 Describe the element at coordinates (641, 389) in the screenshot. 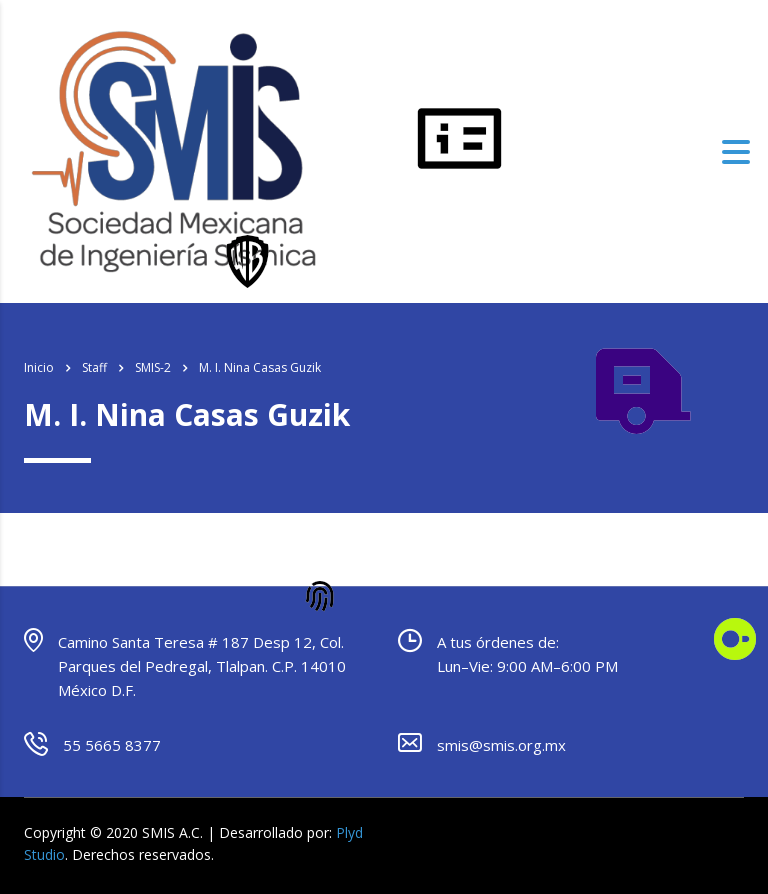

I see `view caravan or RV rental options` at that location.